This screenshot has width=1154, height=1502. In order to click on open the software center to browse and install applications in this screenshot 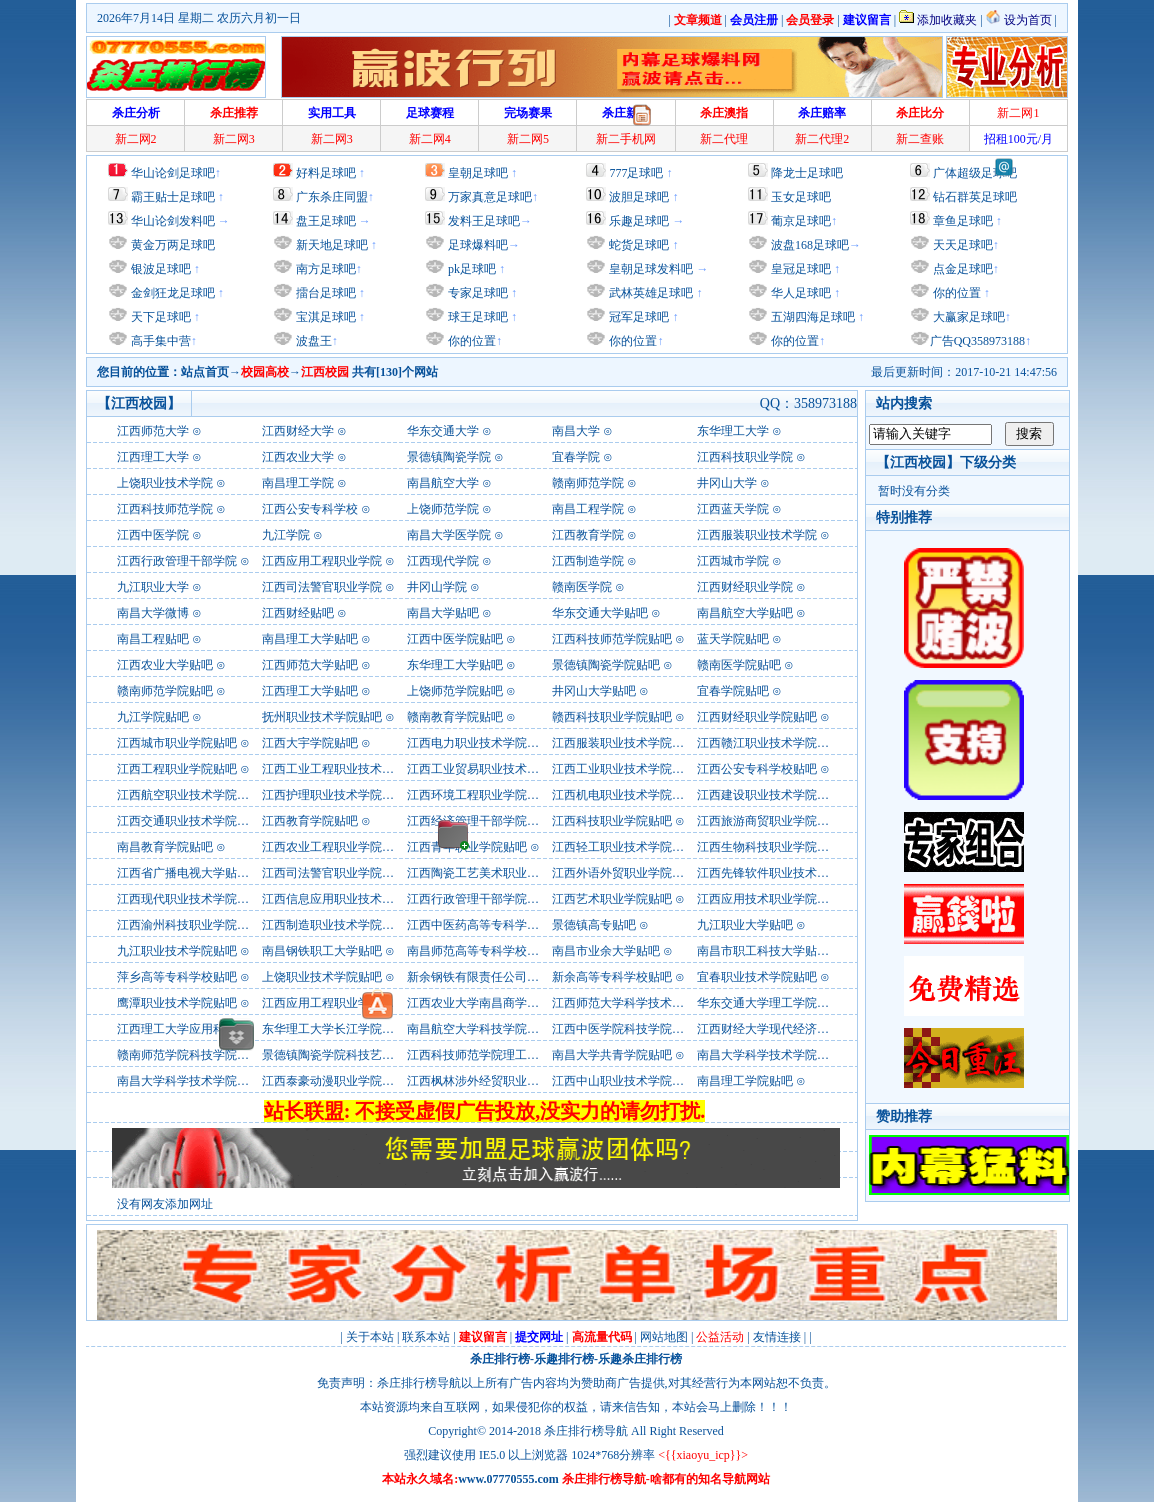, I will do `click(377, 1005)`.